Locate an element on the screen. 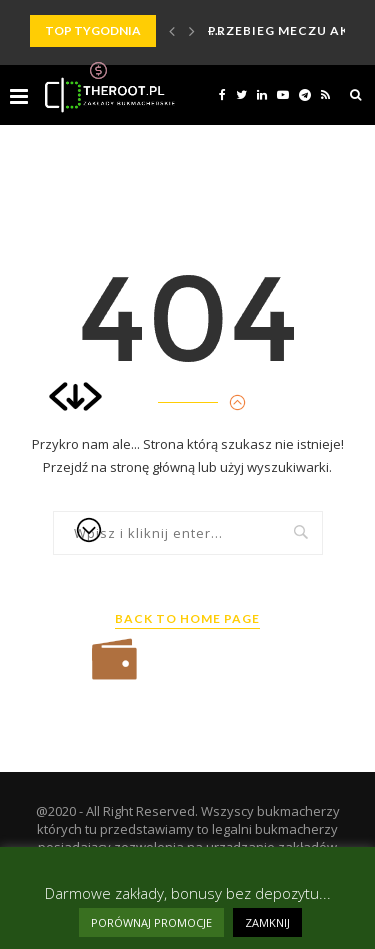 This screenshot has height=949, width=375. scroll to top of page is located at coordinates (237, 402).